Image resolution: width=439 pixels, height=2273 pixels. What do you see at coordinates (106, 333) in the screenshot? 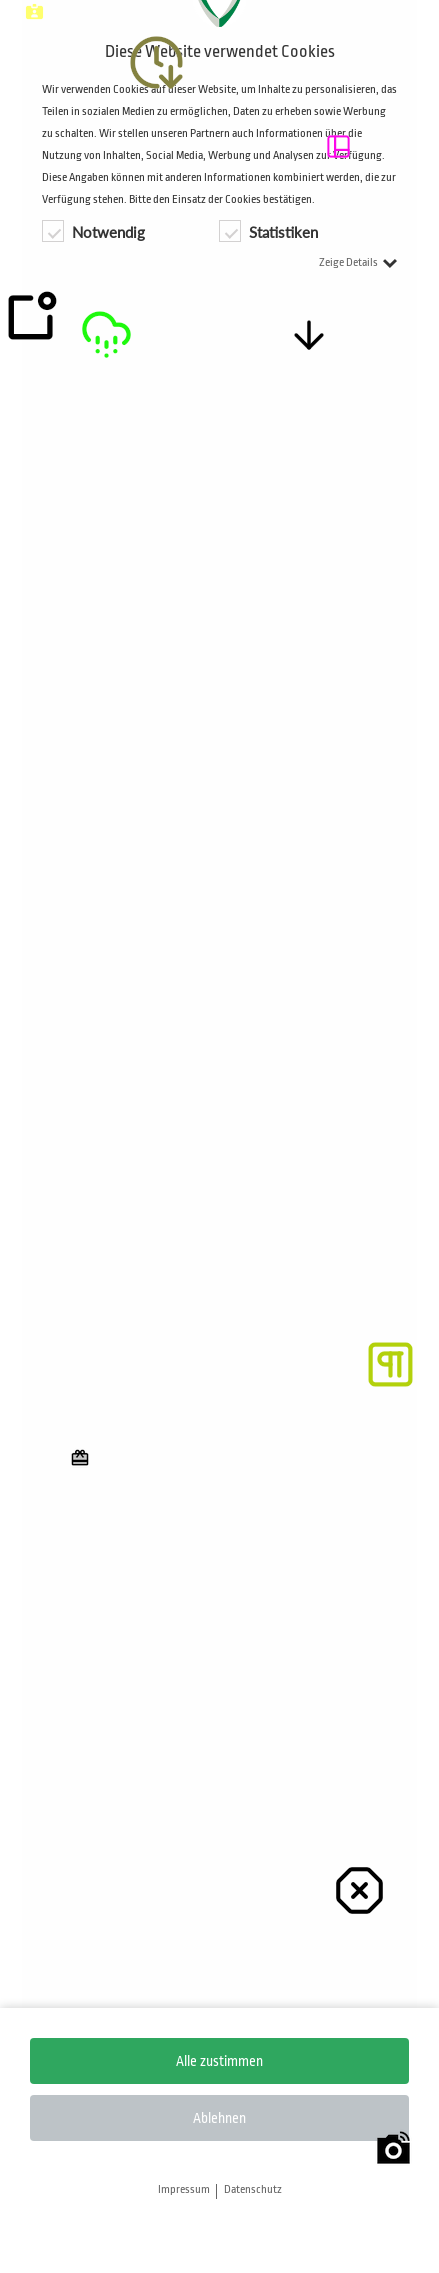
I see `indicates hail weather conditions` at bounding box center [106, 333].